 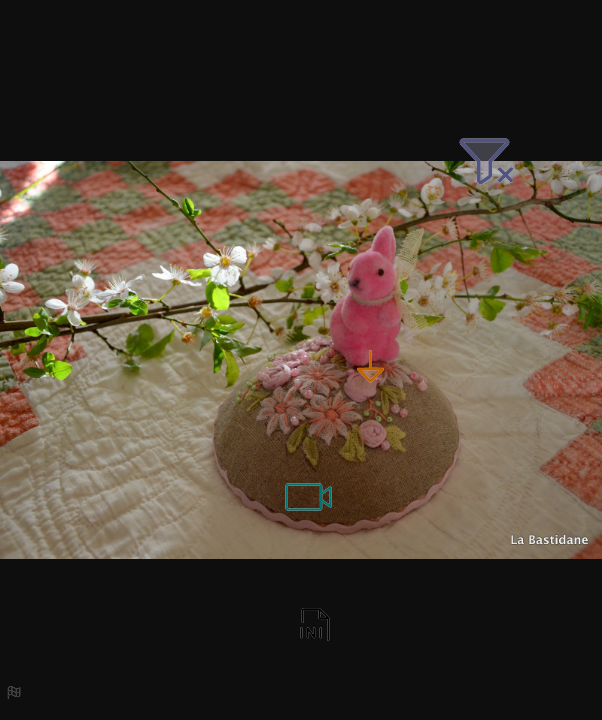 I want to click on download a file or content, so click(x=370, y=366).